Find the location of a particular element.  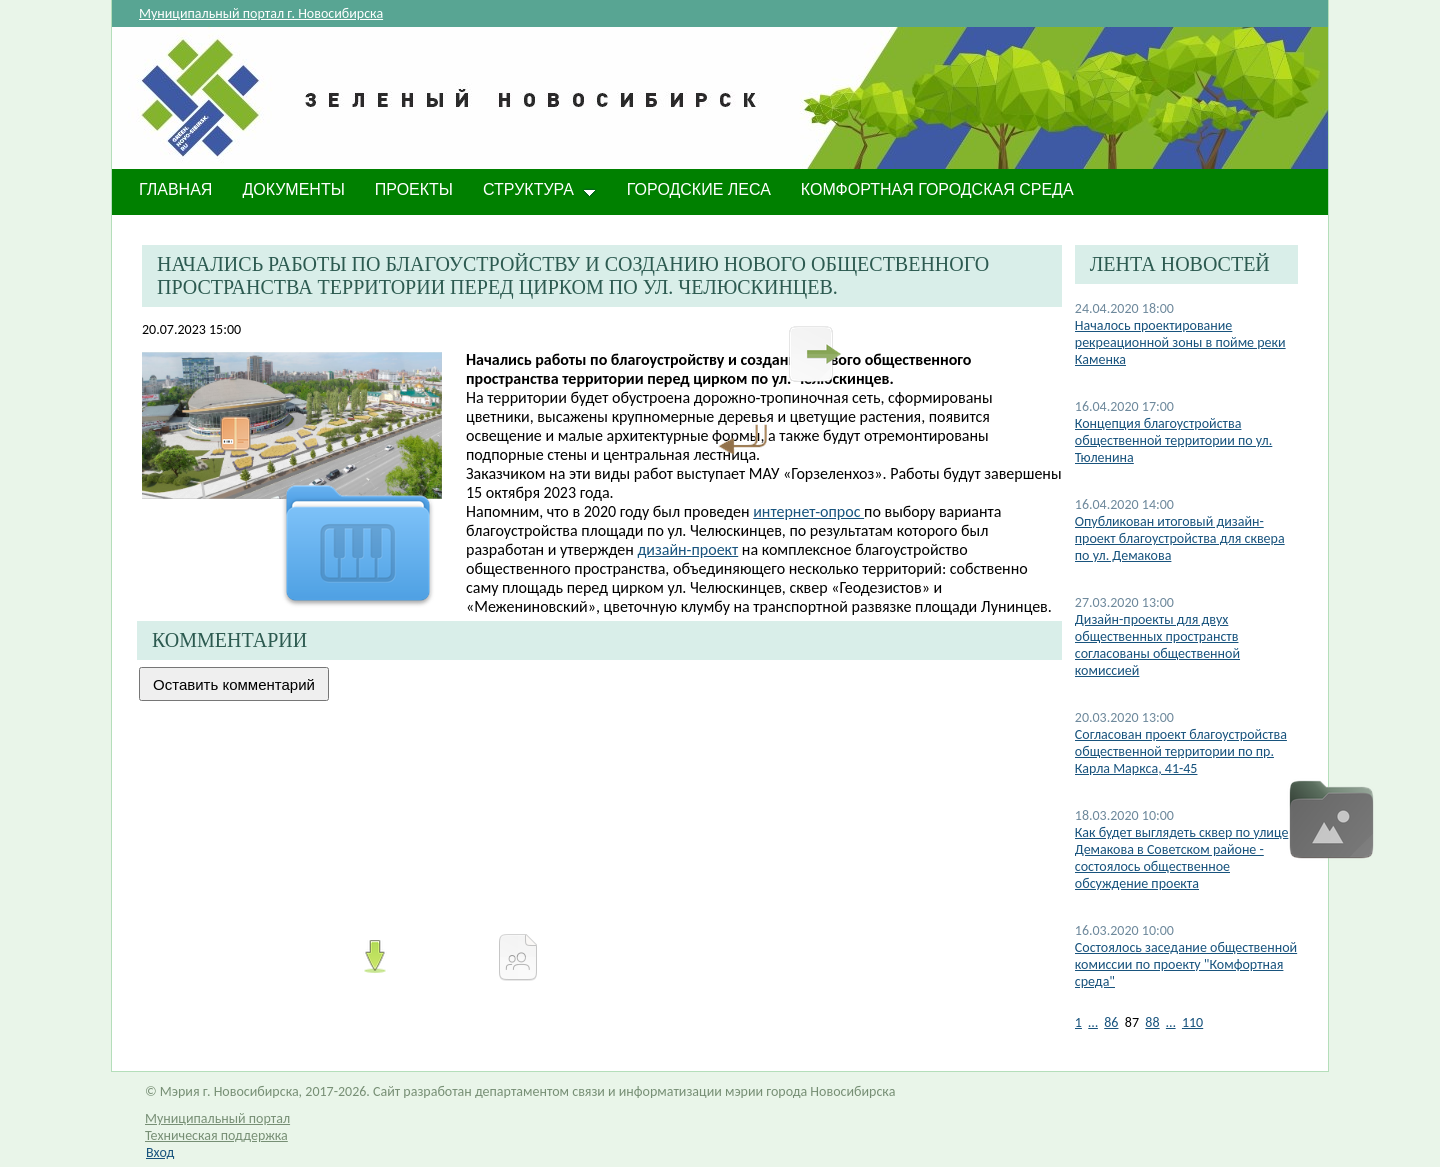

open your music folder is located at coordinates (358, 543).